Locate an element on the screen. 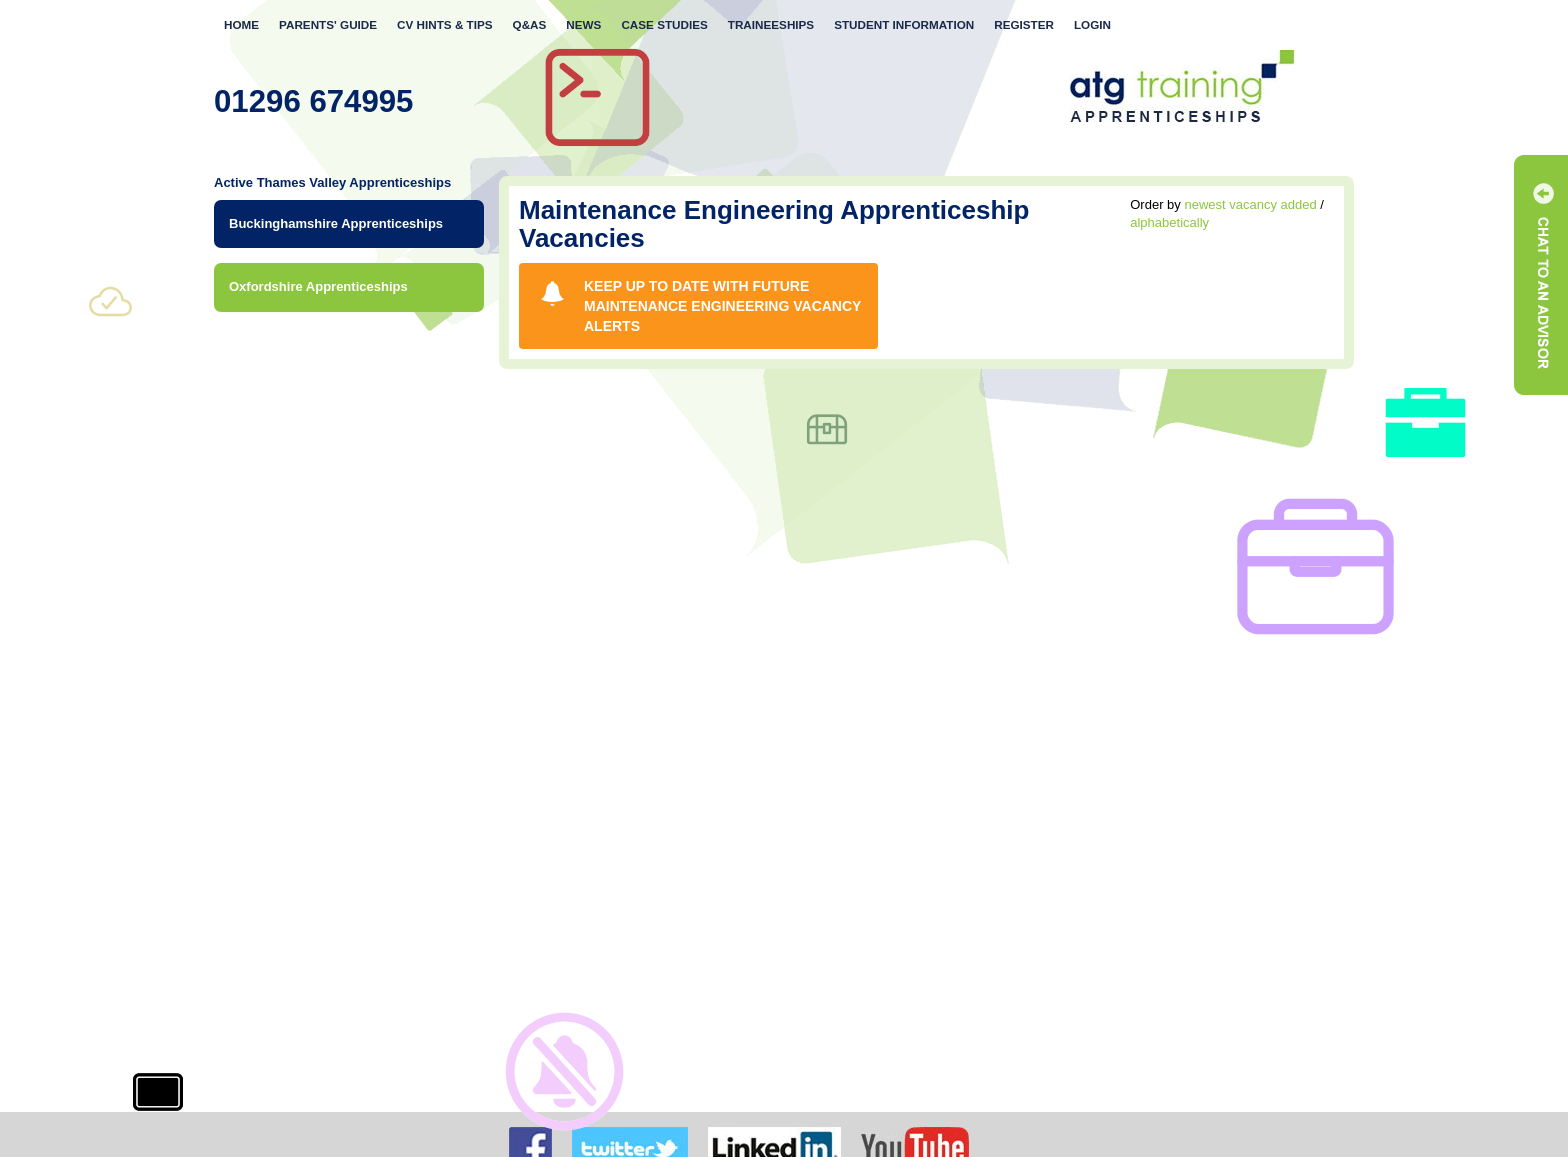  access work or business-related content is located at coordinates (1425, 422).